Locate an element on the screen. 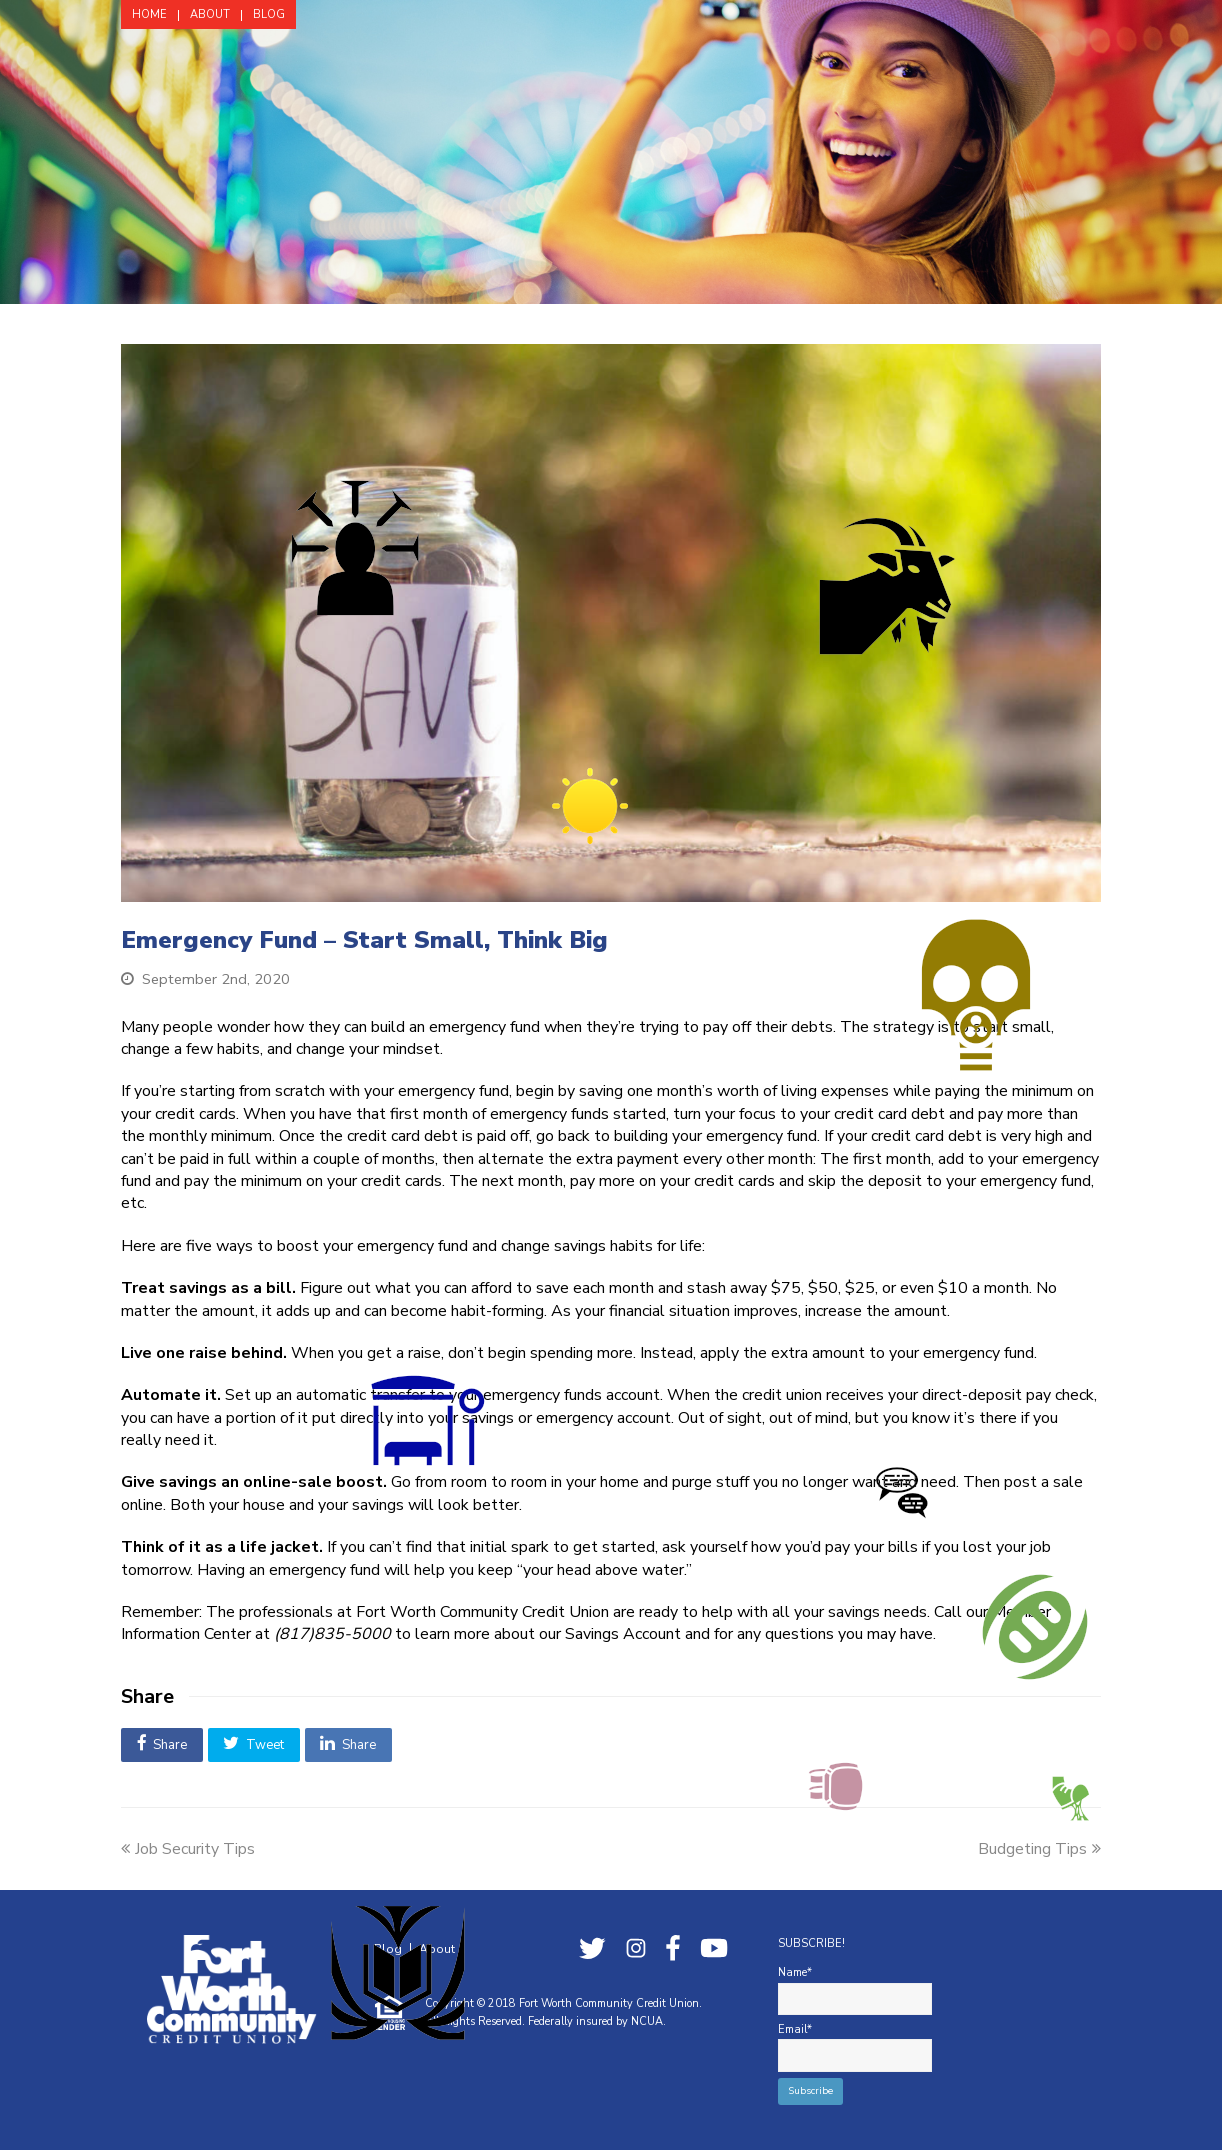 The width and height of the screenshot is (1222, 2150). indicates a sticky or slowed movement status effect is located at coordinates (1074, 1798).